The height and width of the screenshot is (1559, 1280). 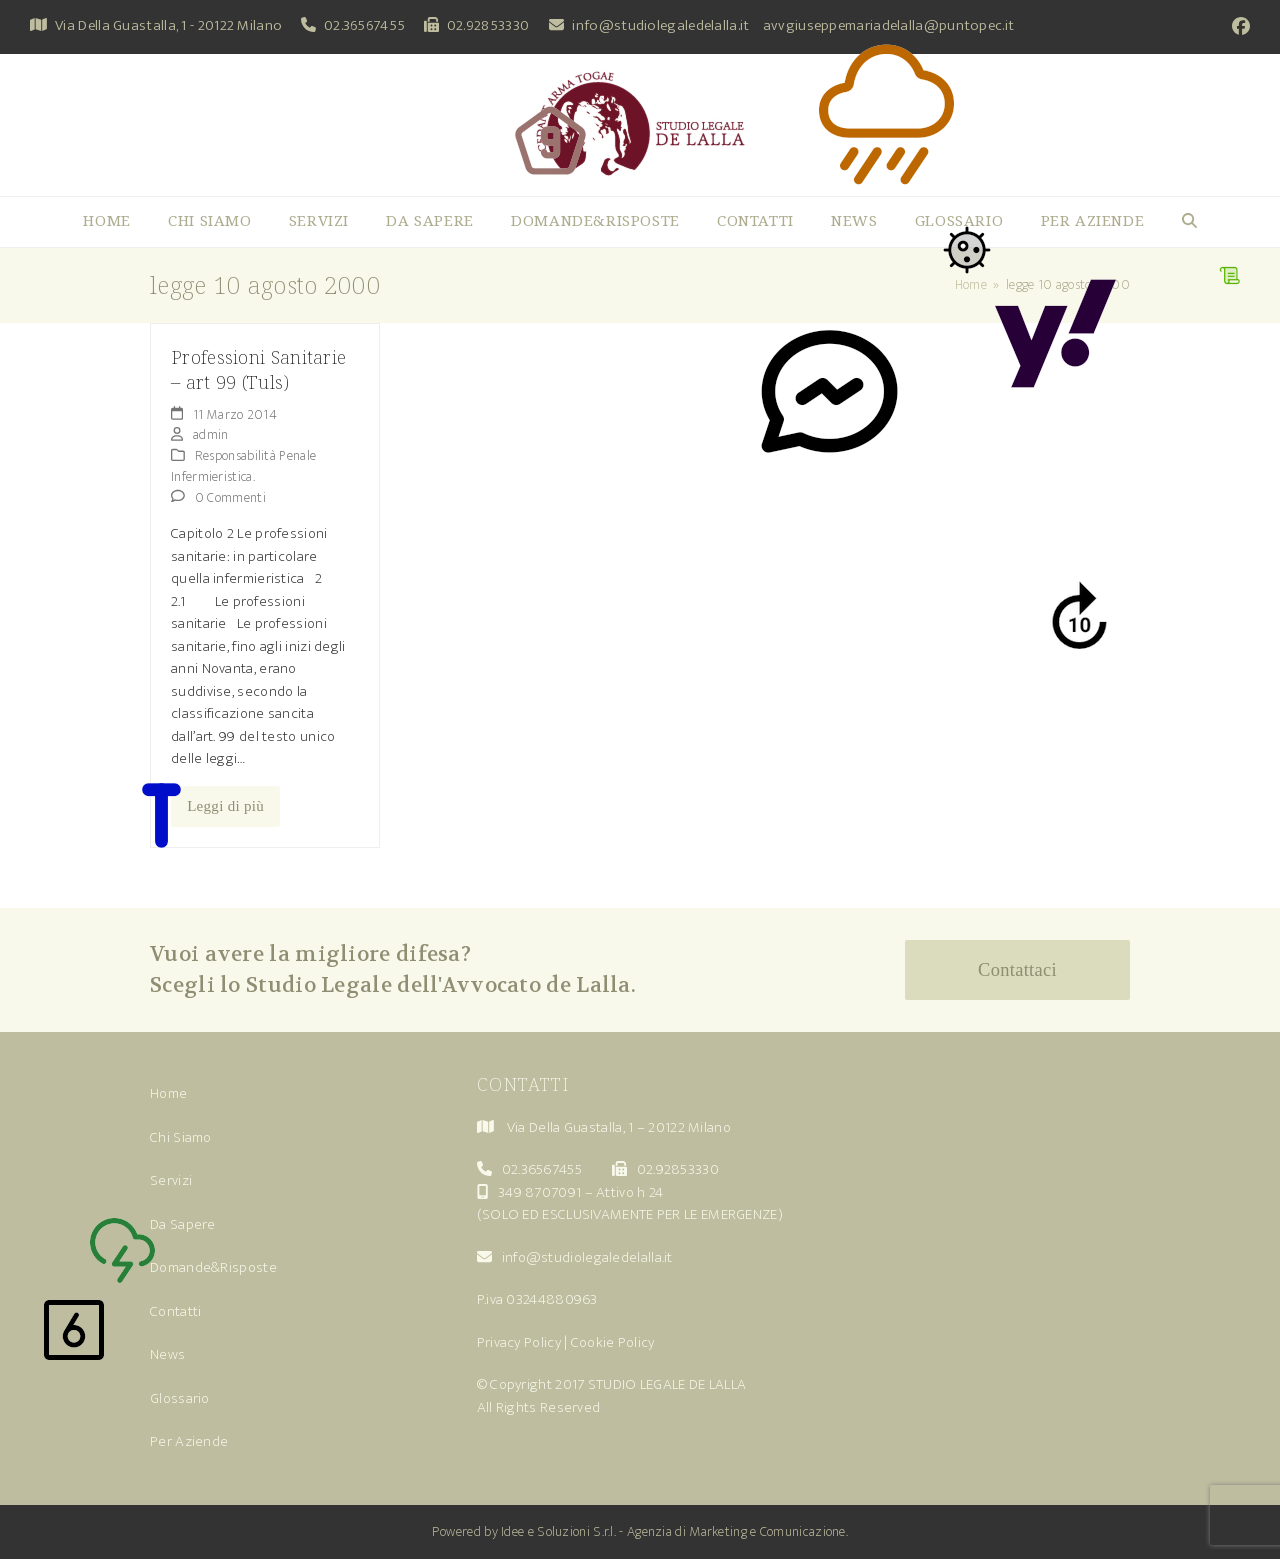 What do you see at coordinates (829, 391) in the screenshot?
I see `open Facebook Messenger` at bounding box center [829, 391].